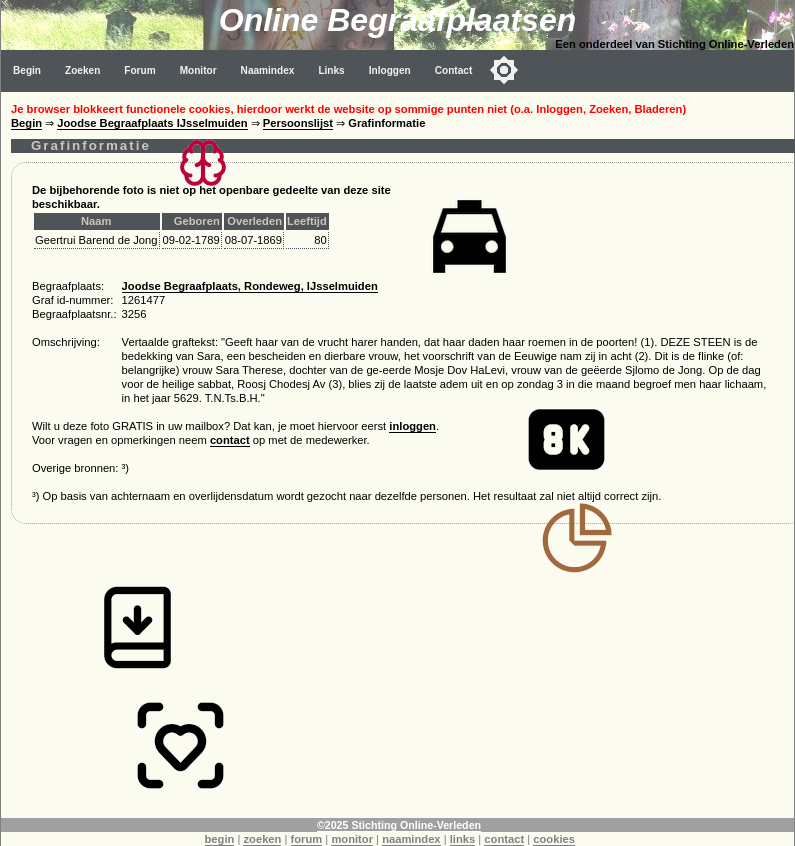 The width and height of the screenshot is (795, 846). I want to click on access AI or smart features, so click(203, 163).